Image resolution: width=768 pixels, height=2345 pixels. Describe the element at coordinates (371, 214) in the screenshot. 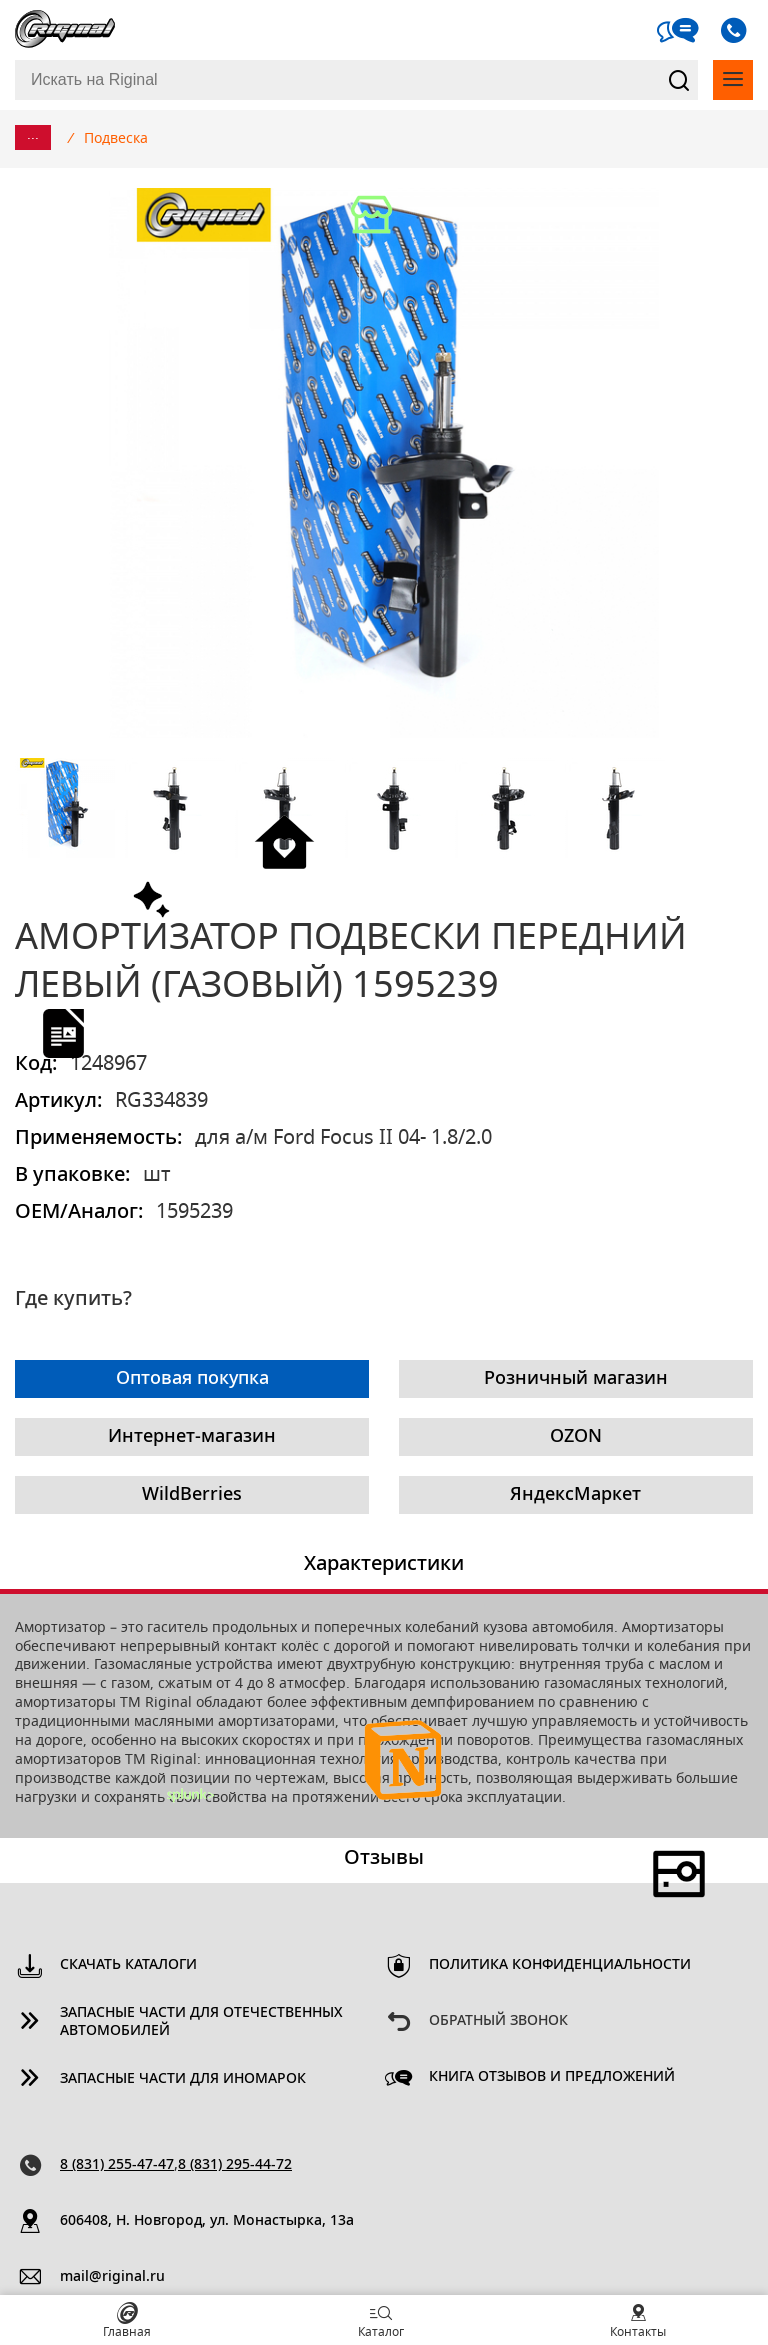

I see `visit the online store` at that location.